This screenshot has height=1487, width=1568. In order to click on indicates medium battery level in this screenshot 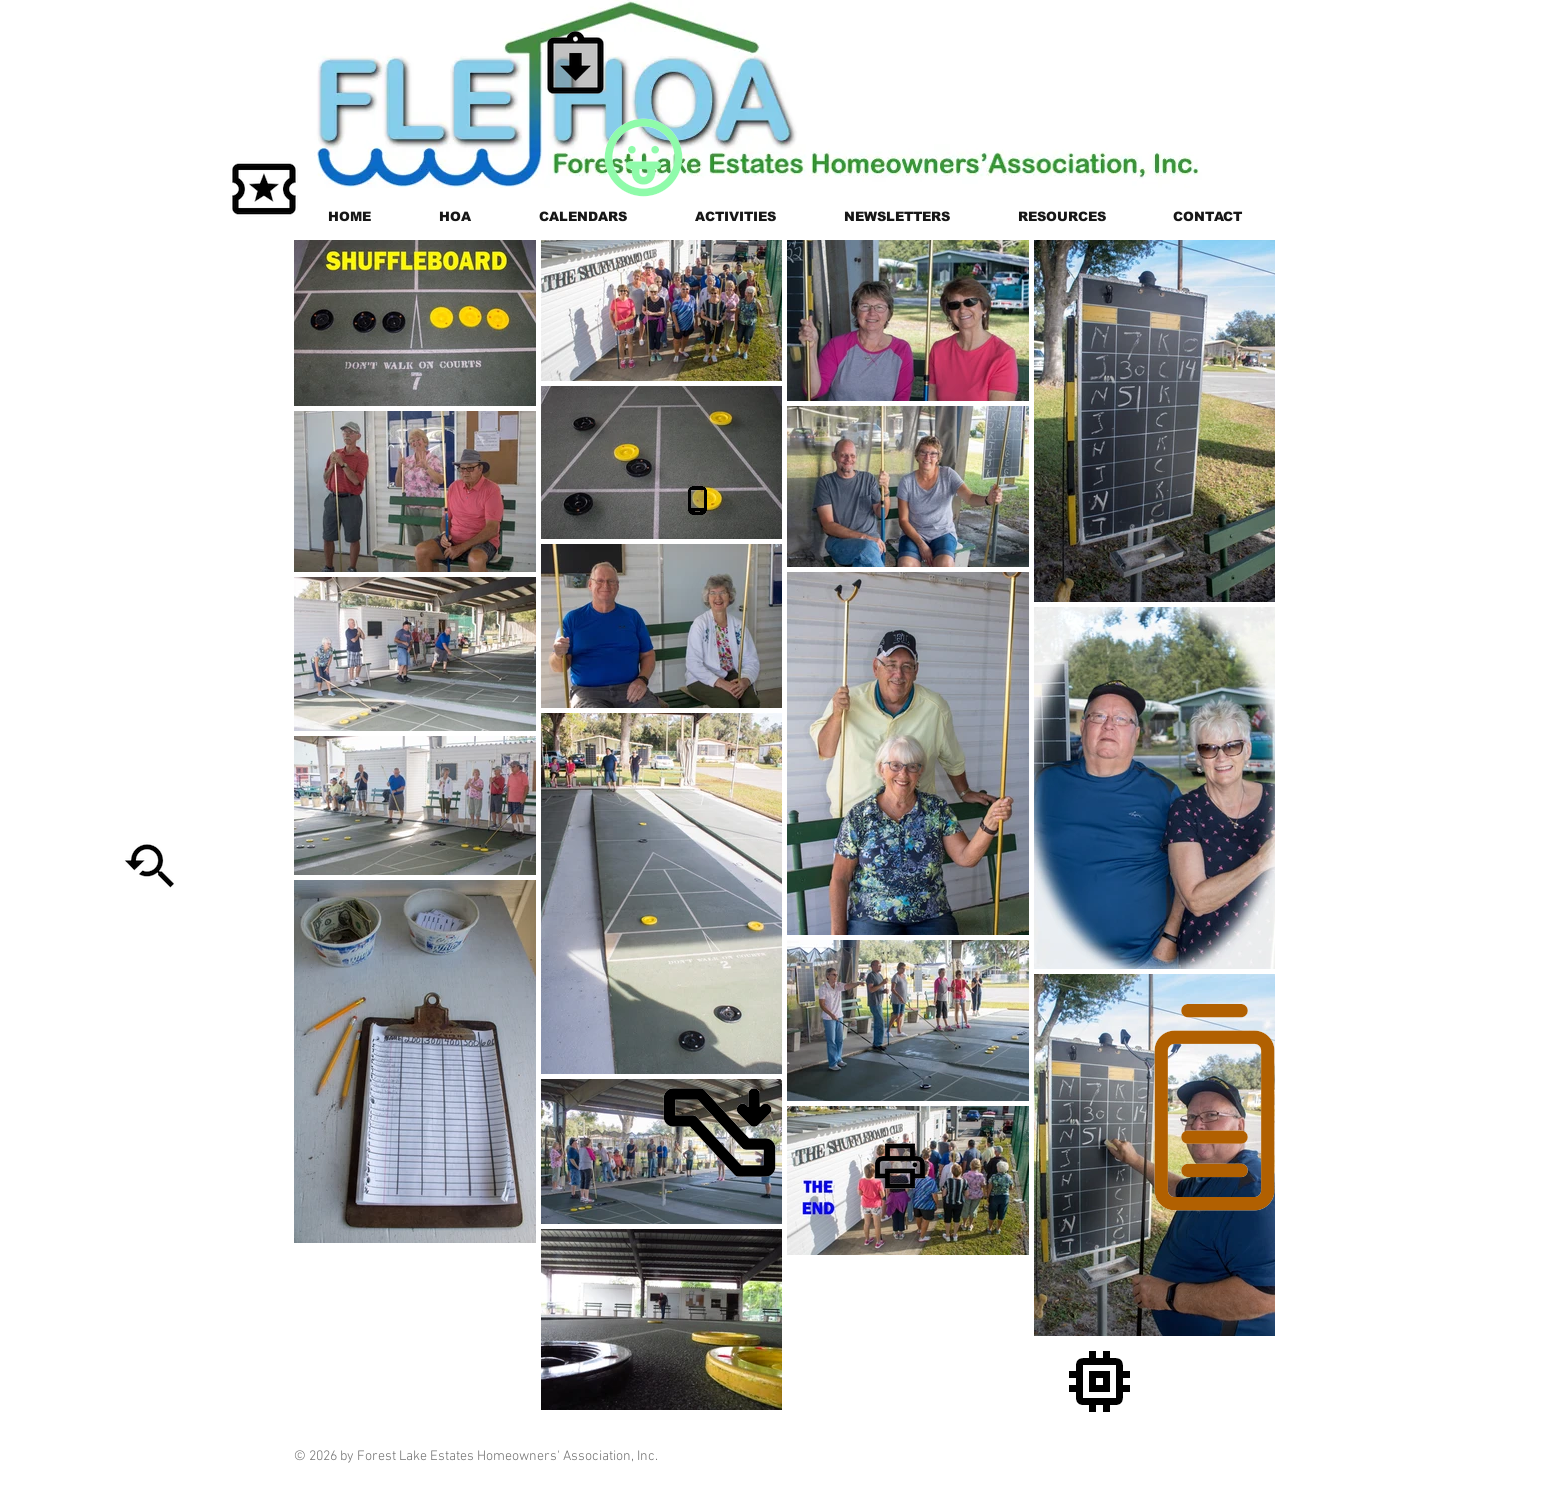, I will do `click(1214, 1110)`.